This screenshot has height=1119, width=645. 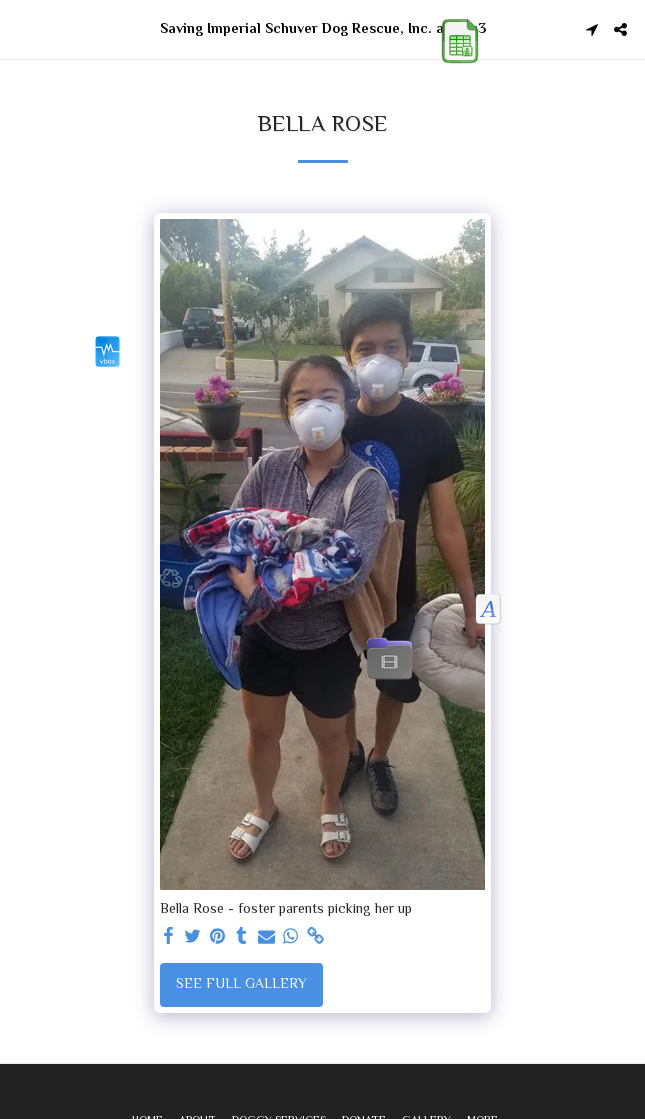 What do you see at coordinates (107, 351) in the screenshot?
I see `virtualbox virtual machine configuration file` at bounding box center [107, 351].